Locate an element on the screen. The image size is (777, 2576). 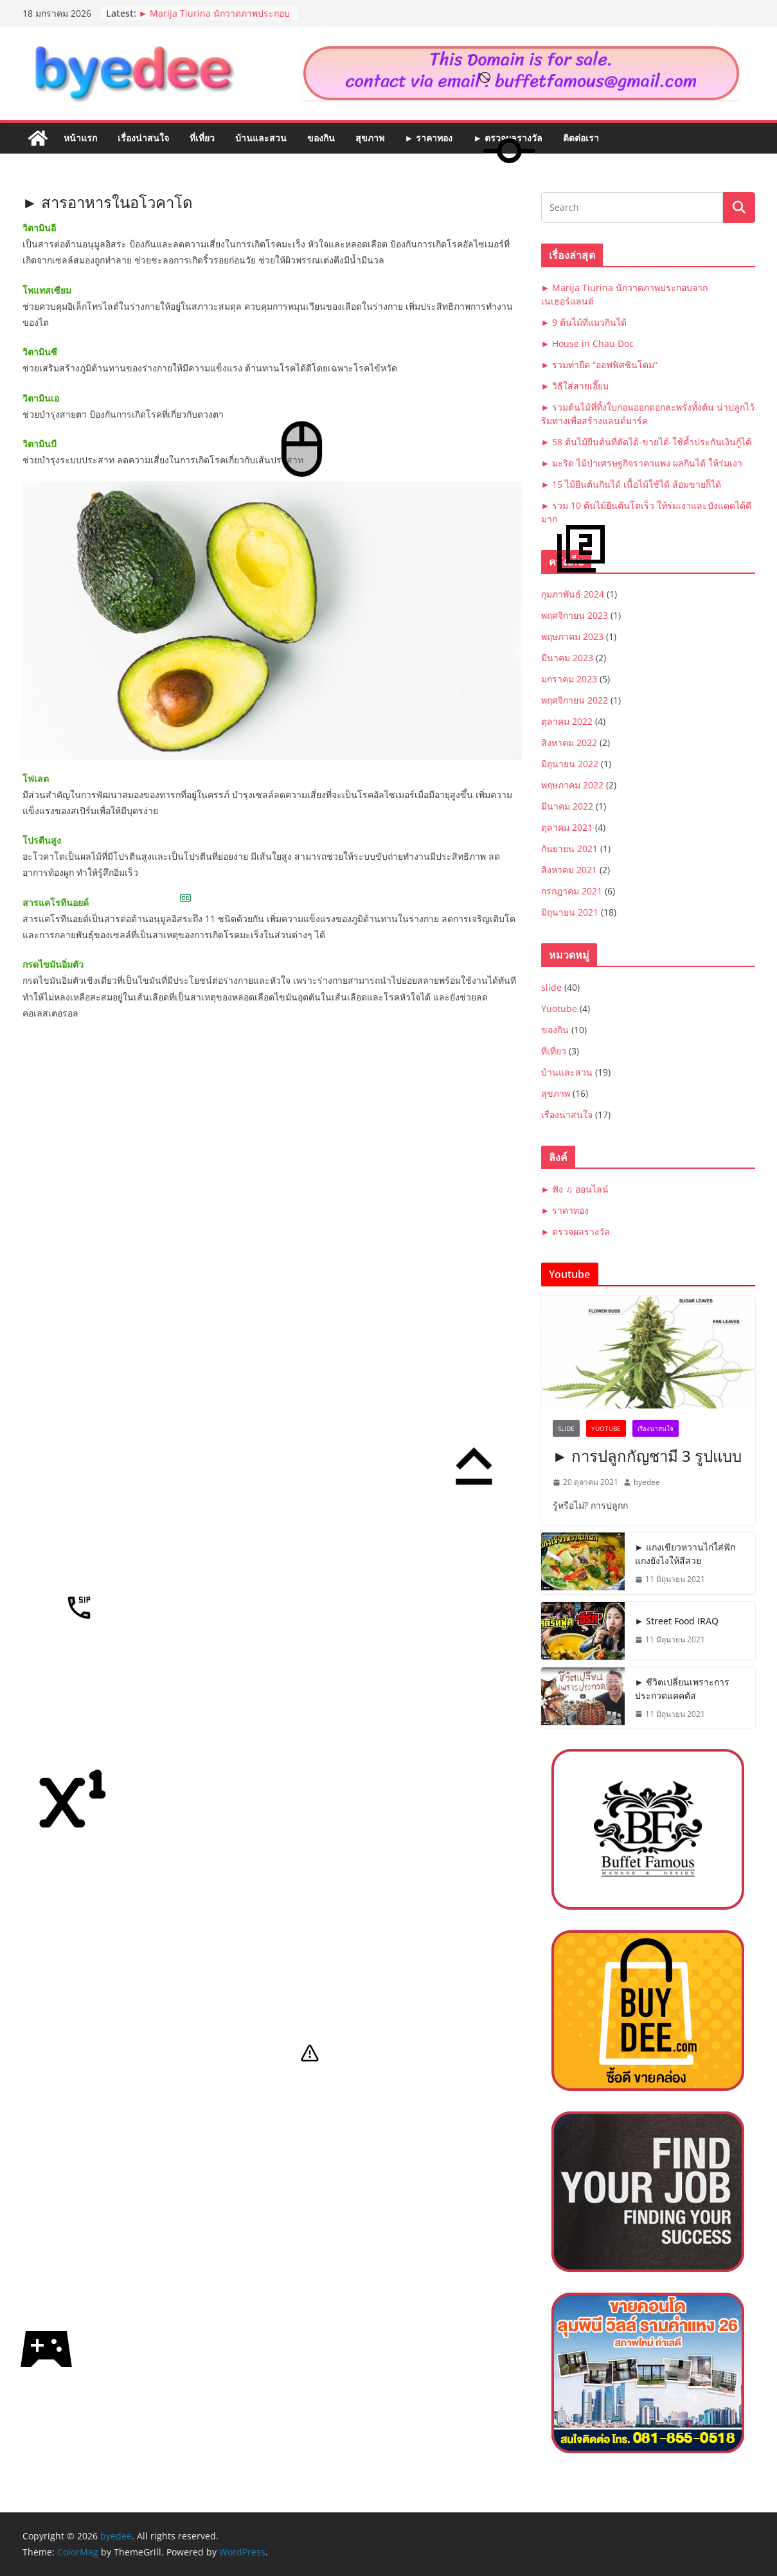
indicates a blocked or prohibited action is located at coordinates (485, 77).